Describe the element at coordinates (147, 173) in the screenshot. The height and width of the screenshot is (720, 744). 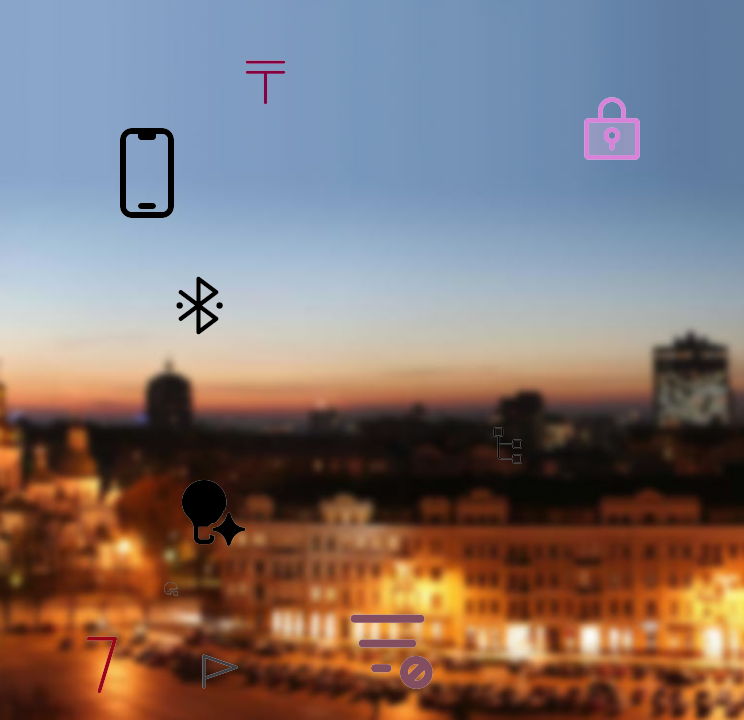
I see `access mobile device settings` at that location.